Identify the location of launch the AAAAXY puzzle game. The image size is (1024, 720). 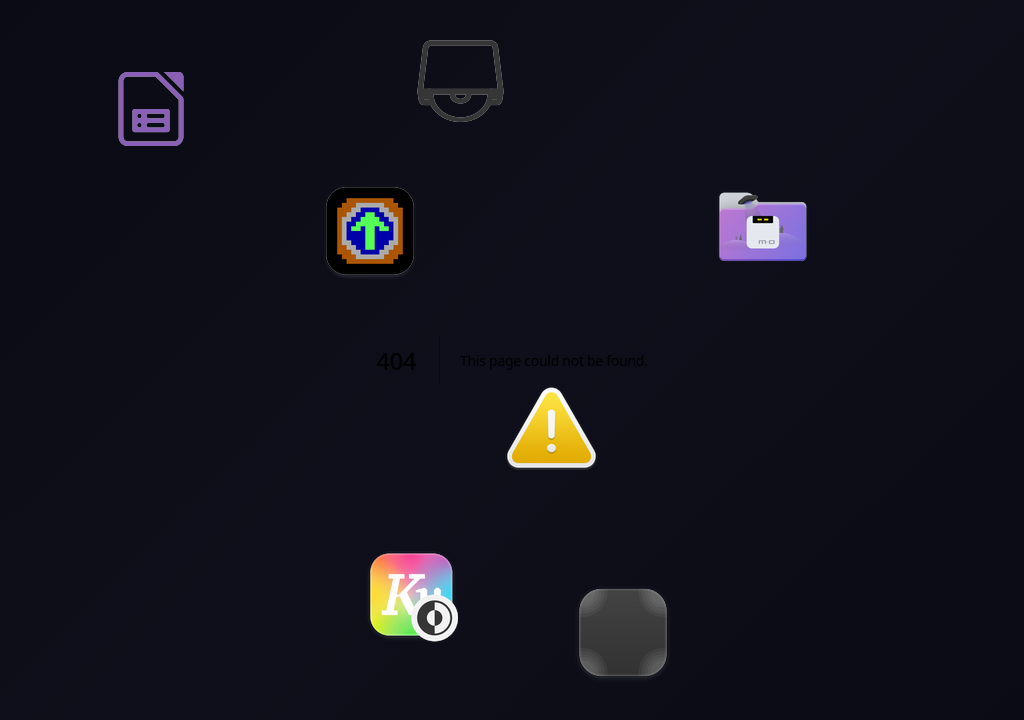
(370, 231).